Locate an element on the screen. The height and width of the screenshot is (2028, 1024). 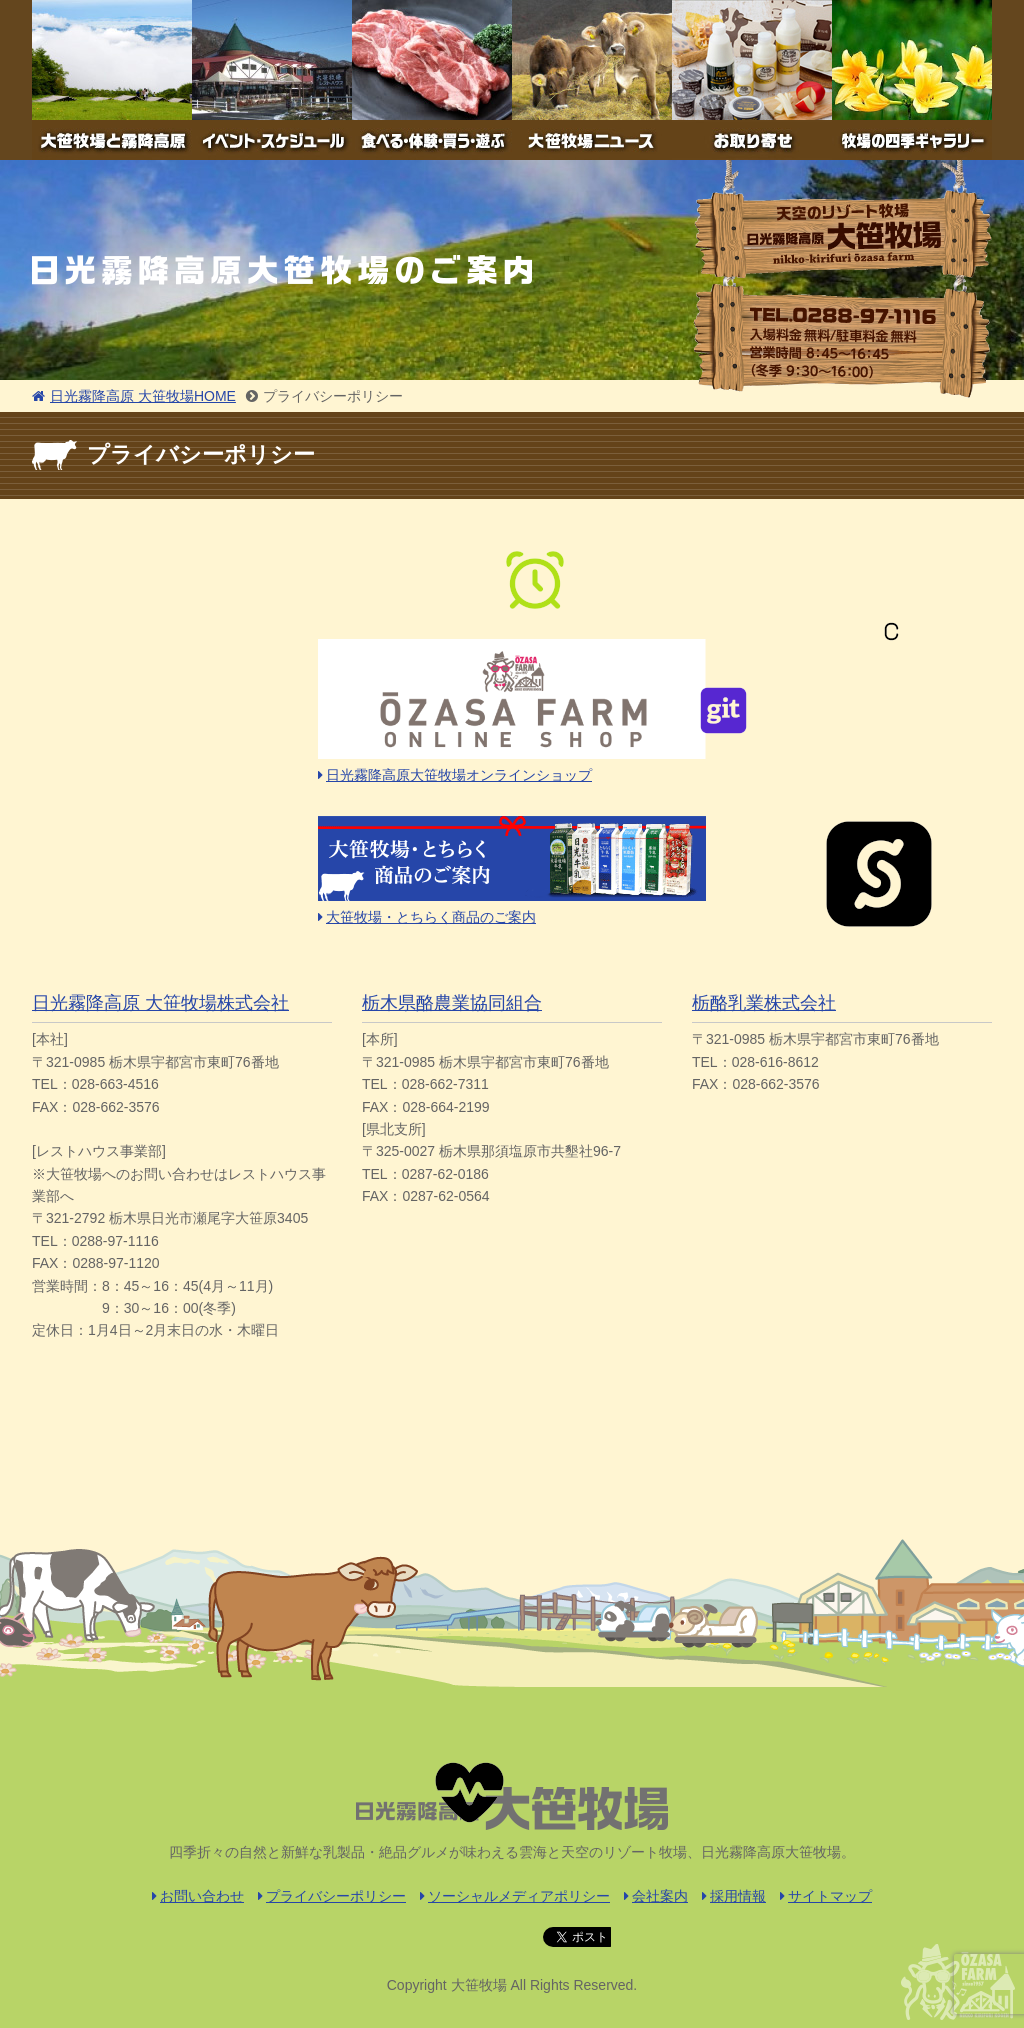
set or manage alarms is located at coordinates (535, 580).